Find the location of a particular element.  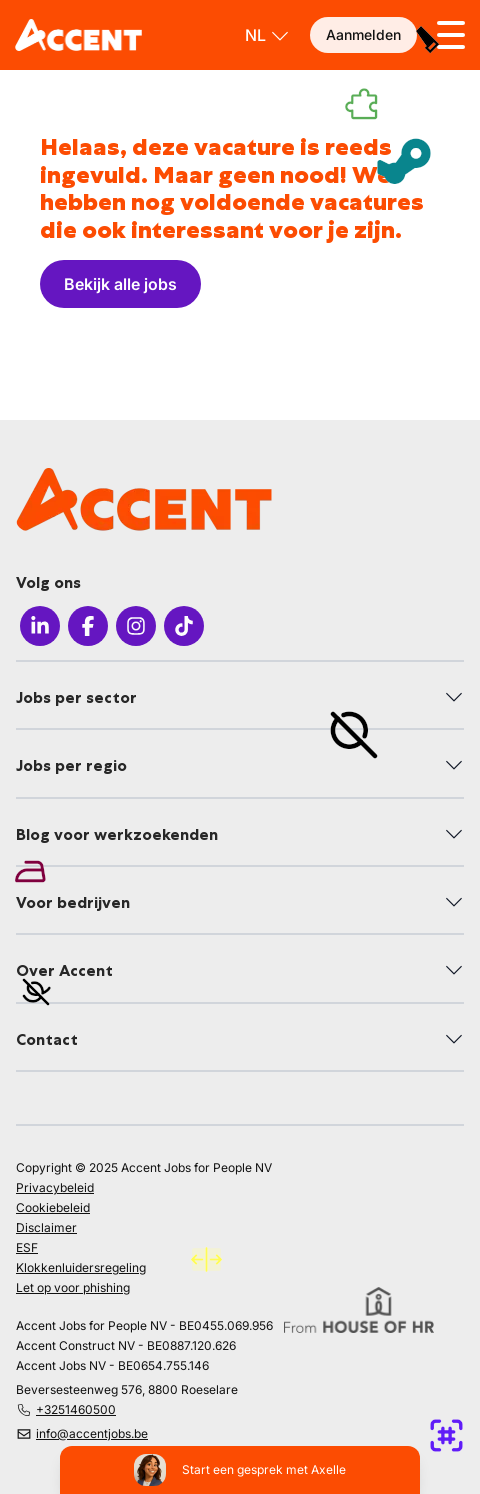

scan a QR code or barcode is located at coordinates (446, 1435).